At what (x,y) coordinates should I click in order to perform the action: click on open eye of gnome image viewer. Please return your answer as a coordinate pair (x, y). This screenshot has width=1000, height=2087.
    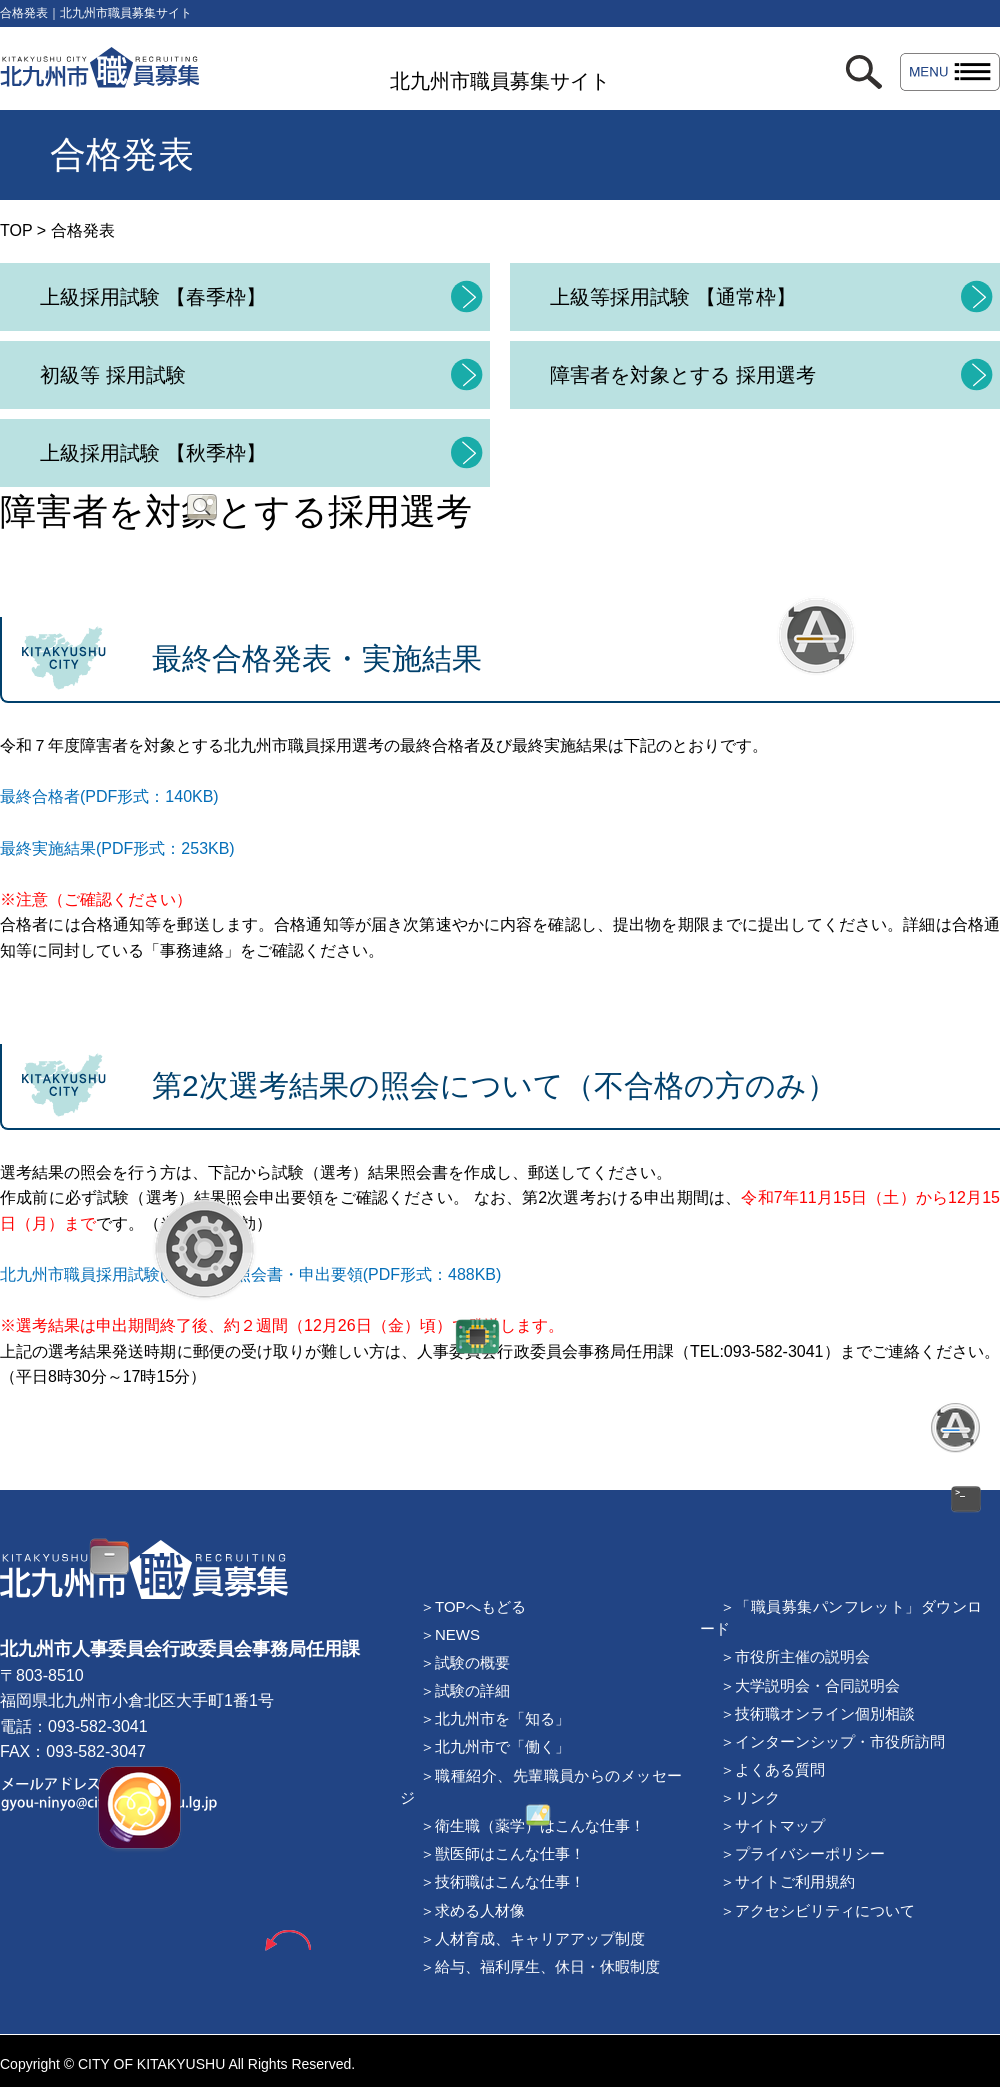
    Looking at the image, I should click on (202, 507).